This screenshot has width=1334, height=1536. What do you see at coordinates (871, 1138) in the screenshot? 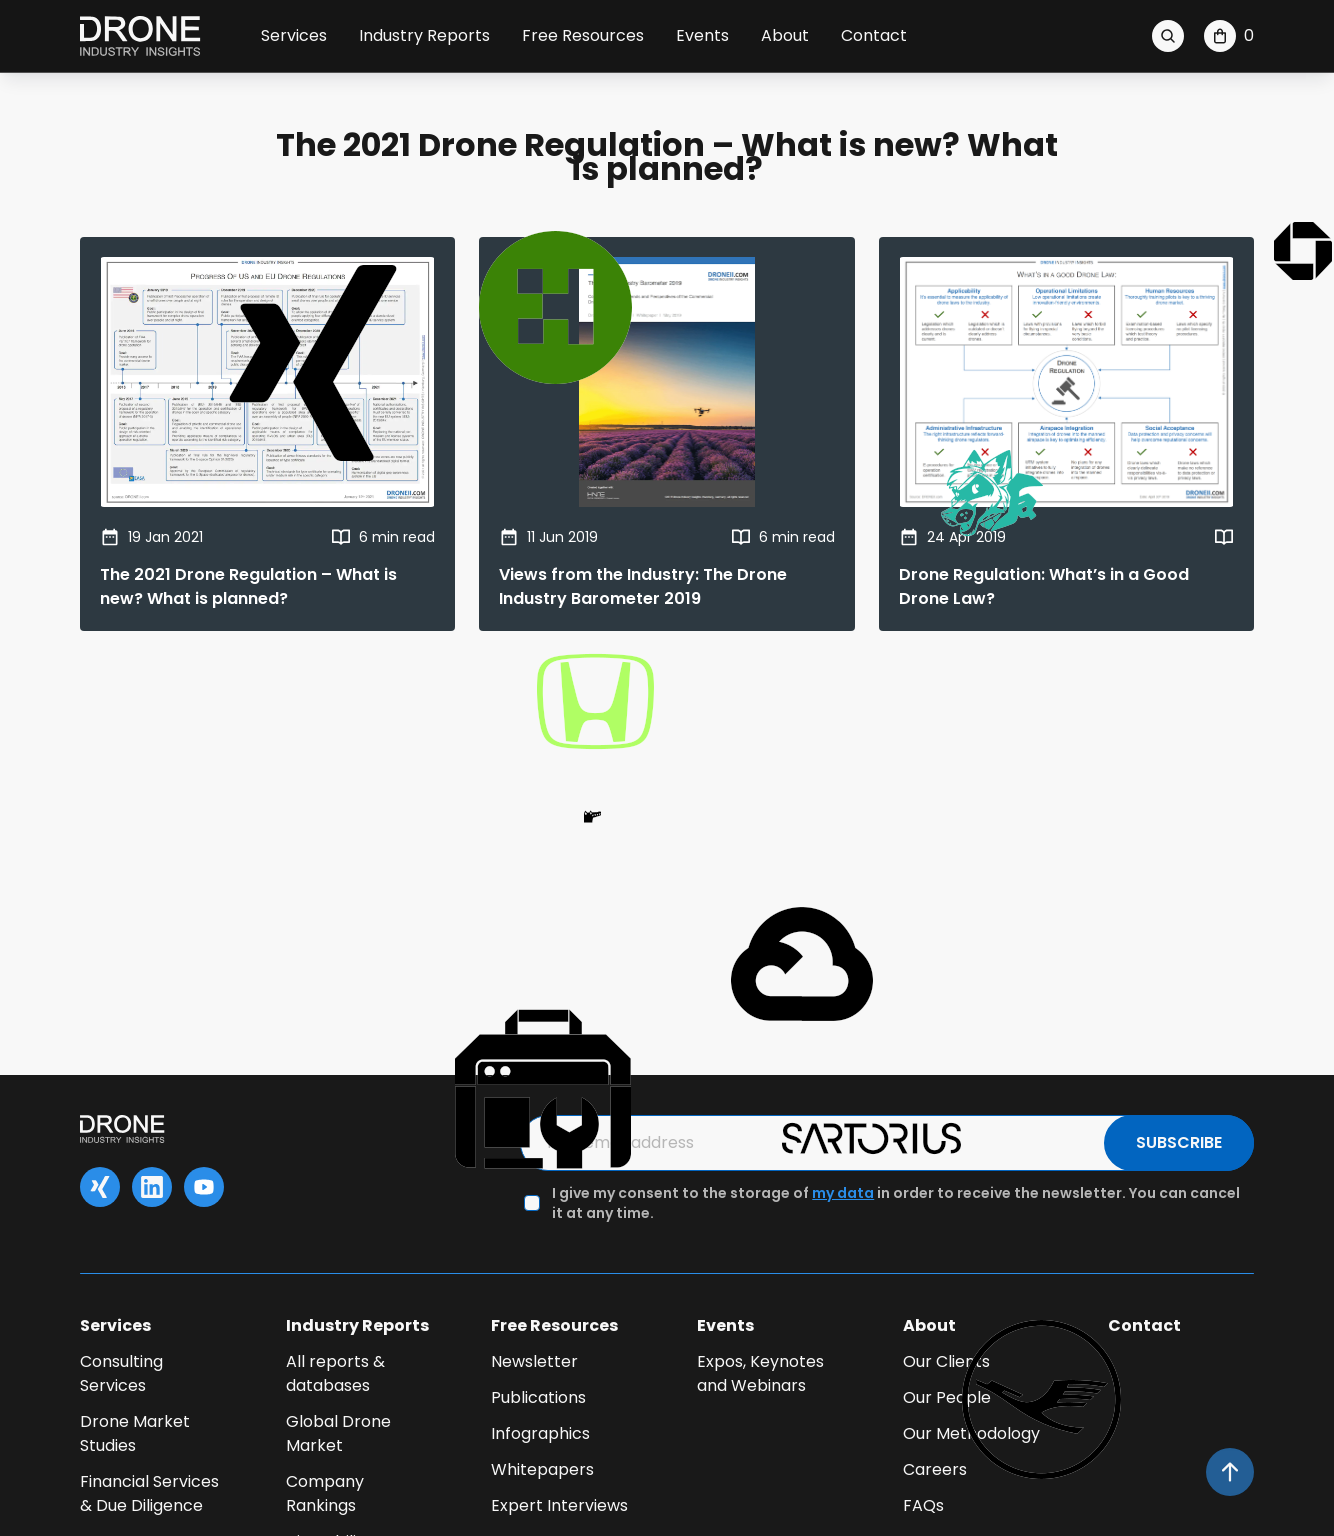
I see `Sartorius company logo` at bounding box center [871, 1138].